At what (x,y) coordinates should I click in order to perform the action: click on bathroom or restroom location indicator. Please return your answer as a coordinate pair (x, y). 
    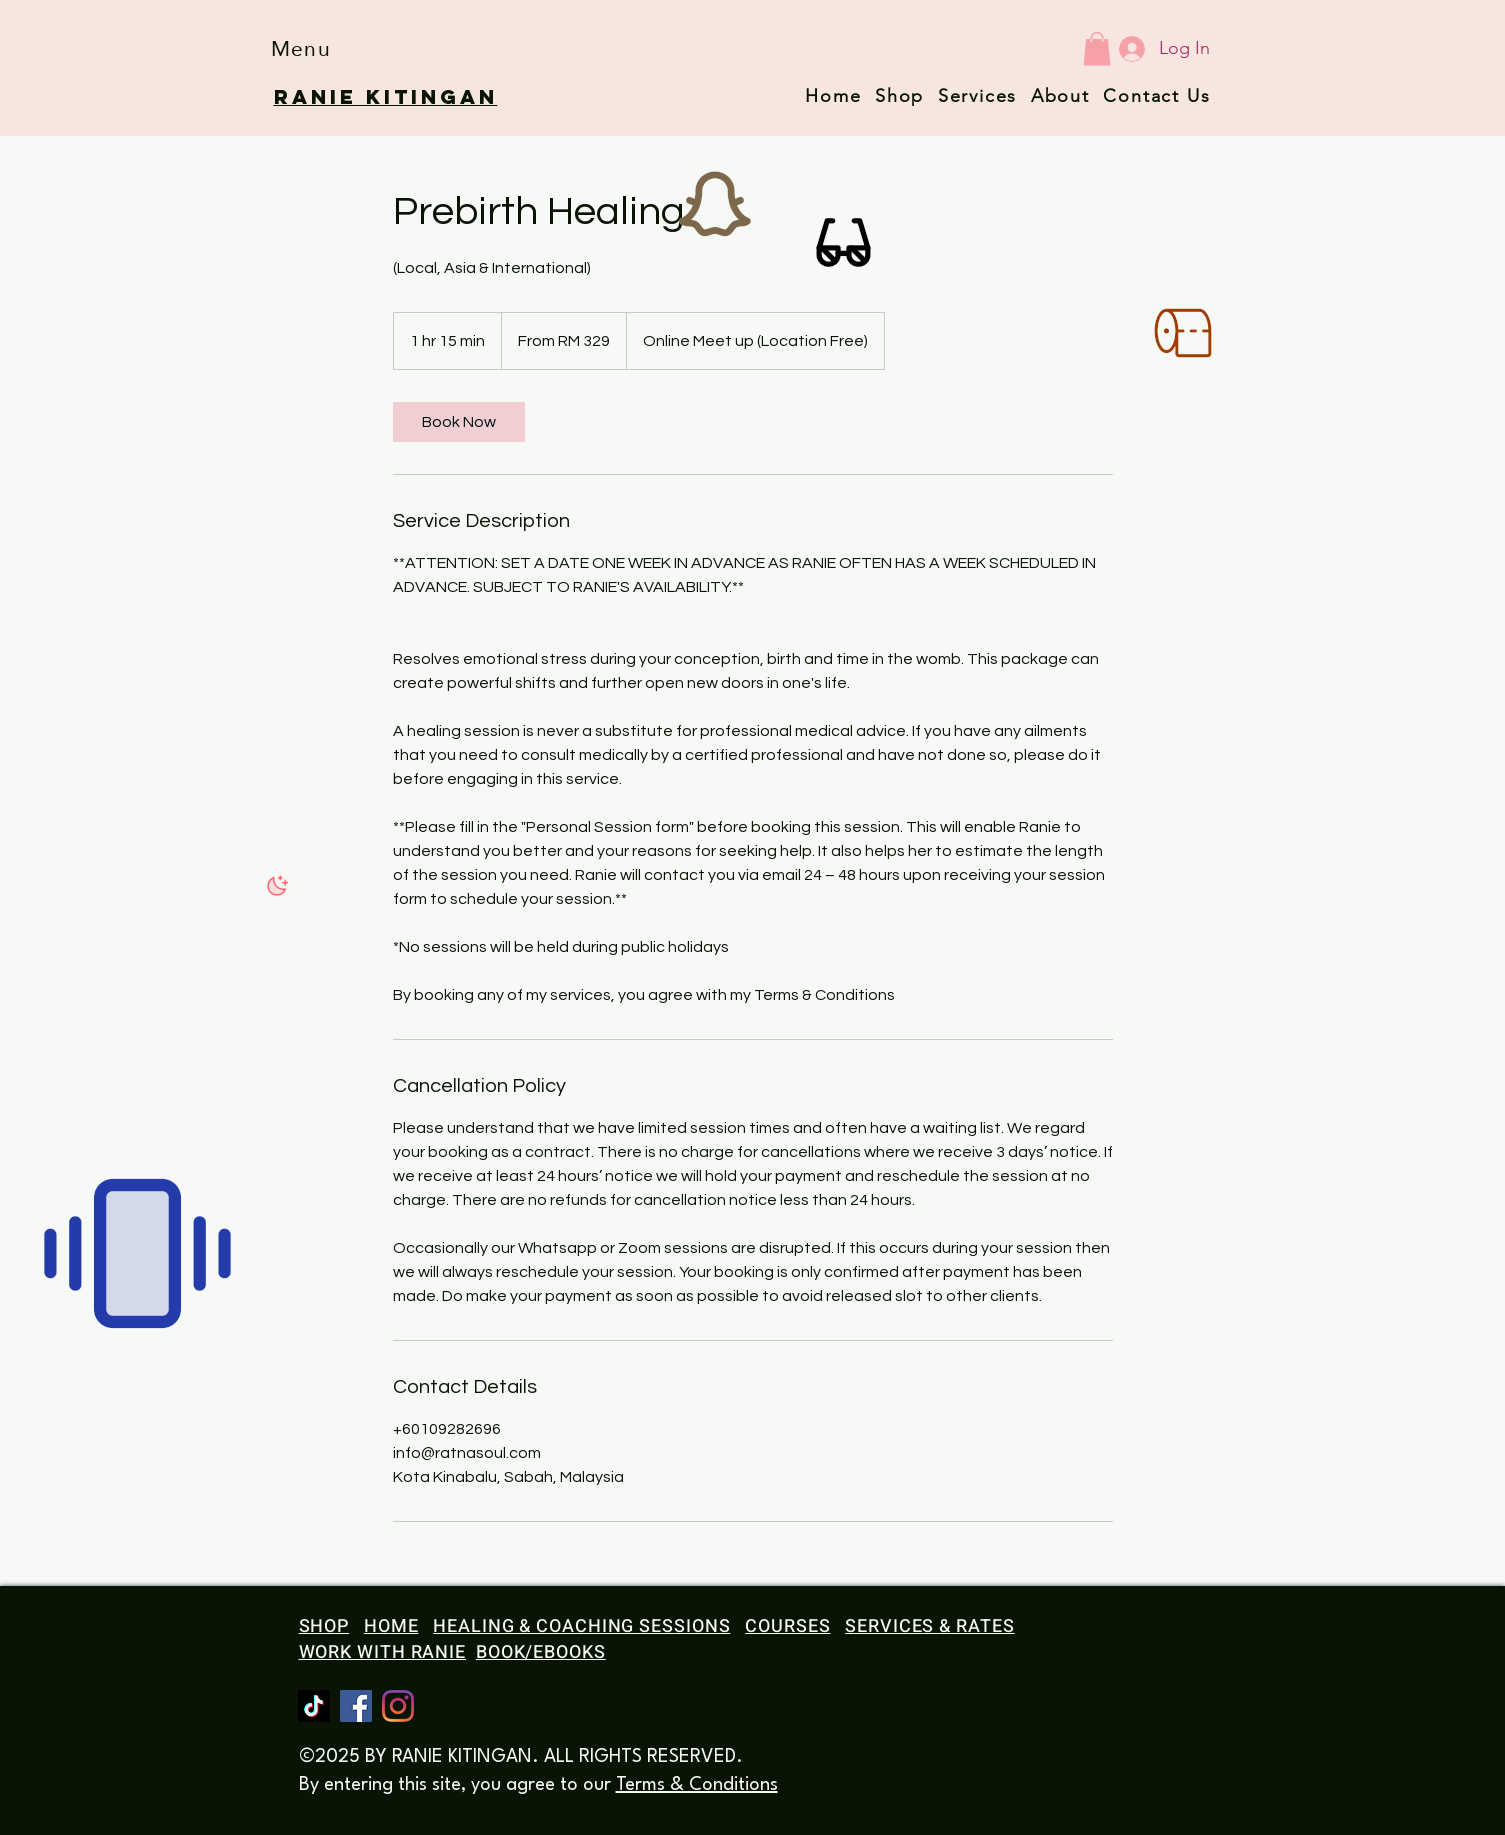
    Looking at the image, I should click on (1183, 333).